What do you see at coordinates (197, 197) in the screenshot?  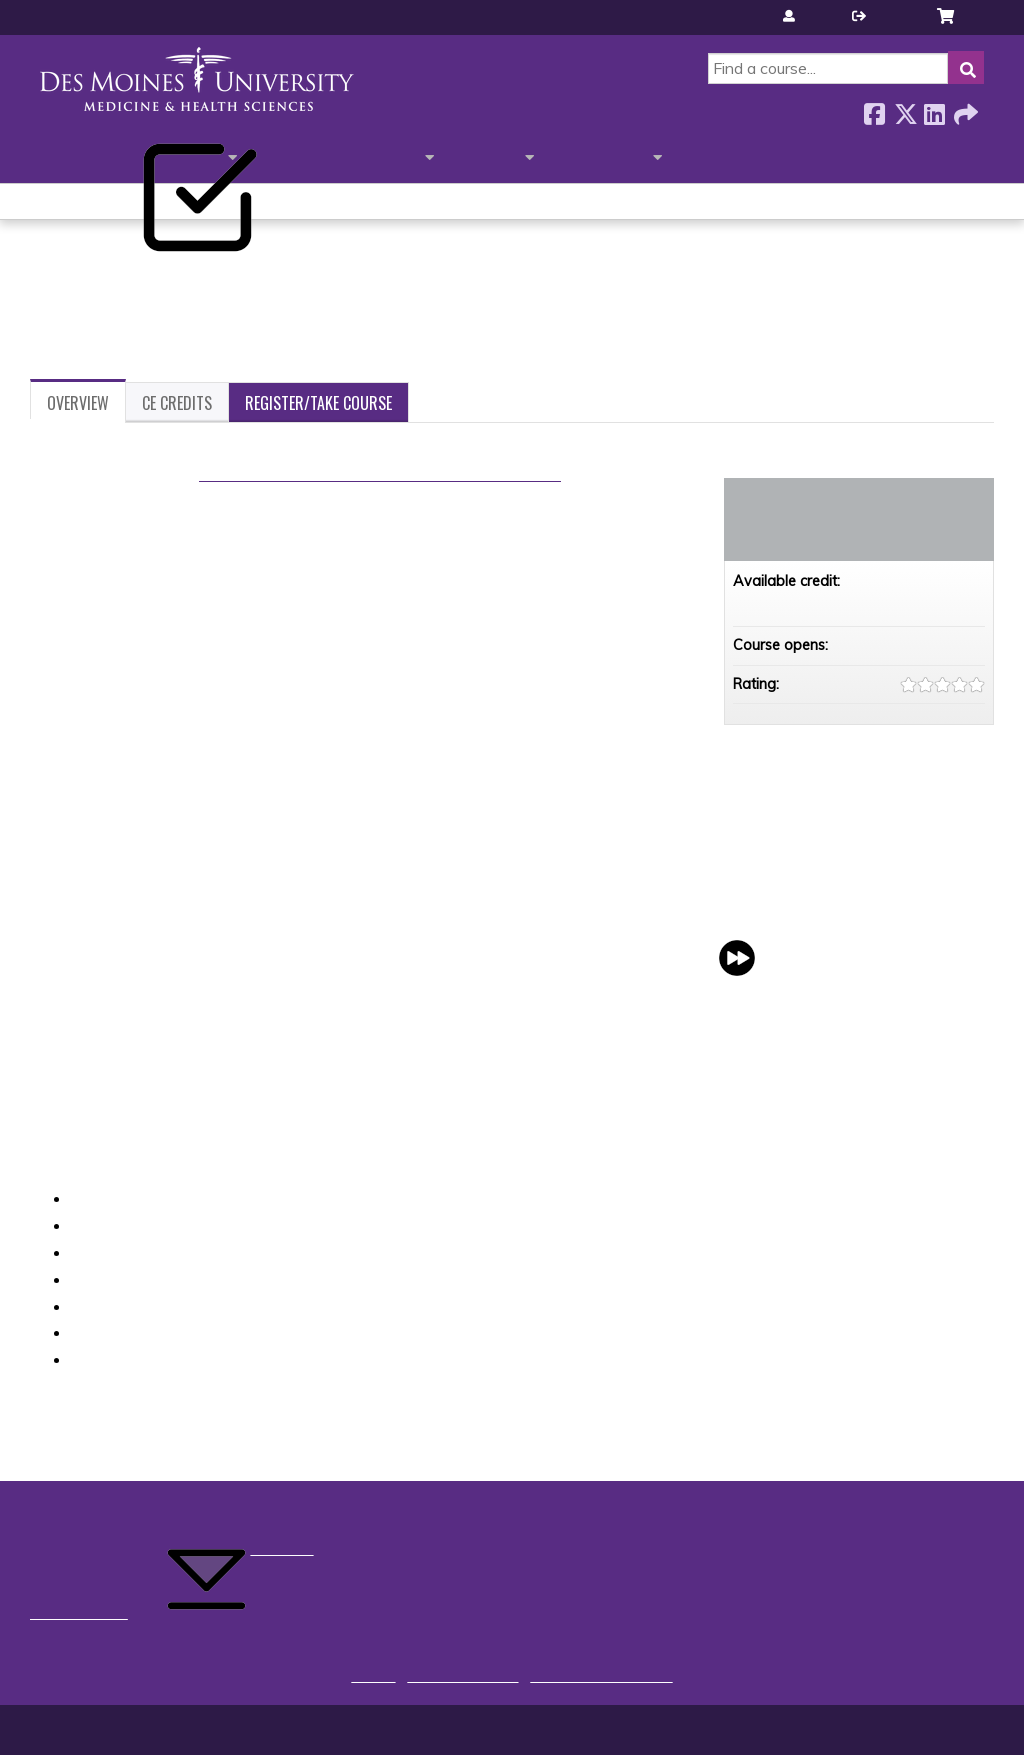 I see `mark item as complete` at bounding box center [197, 197].